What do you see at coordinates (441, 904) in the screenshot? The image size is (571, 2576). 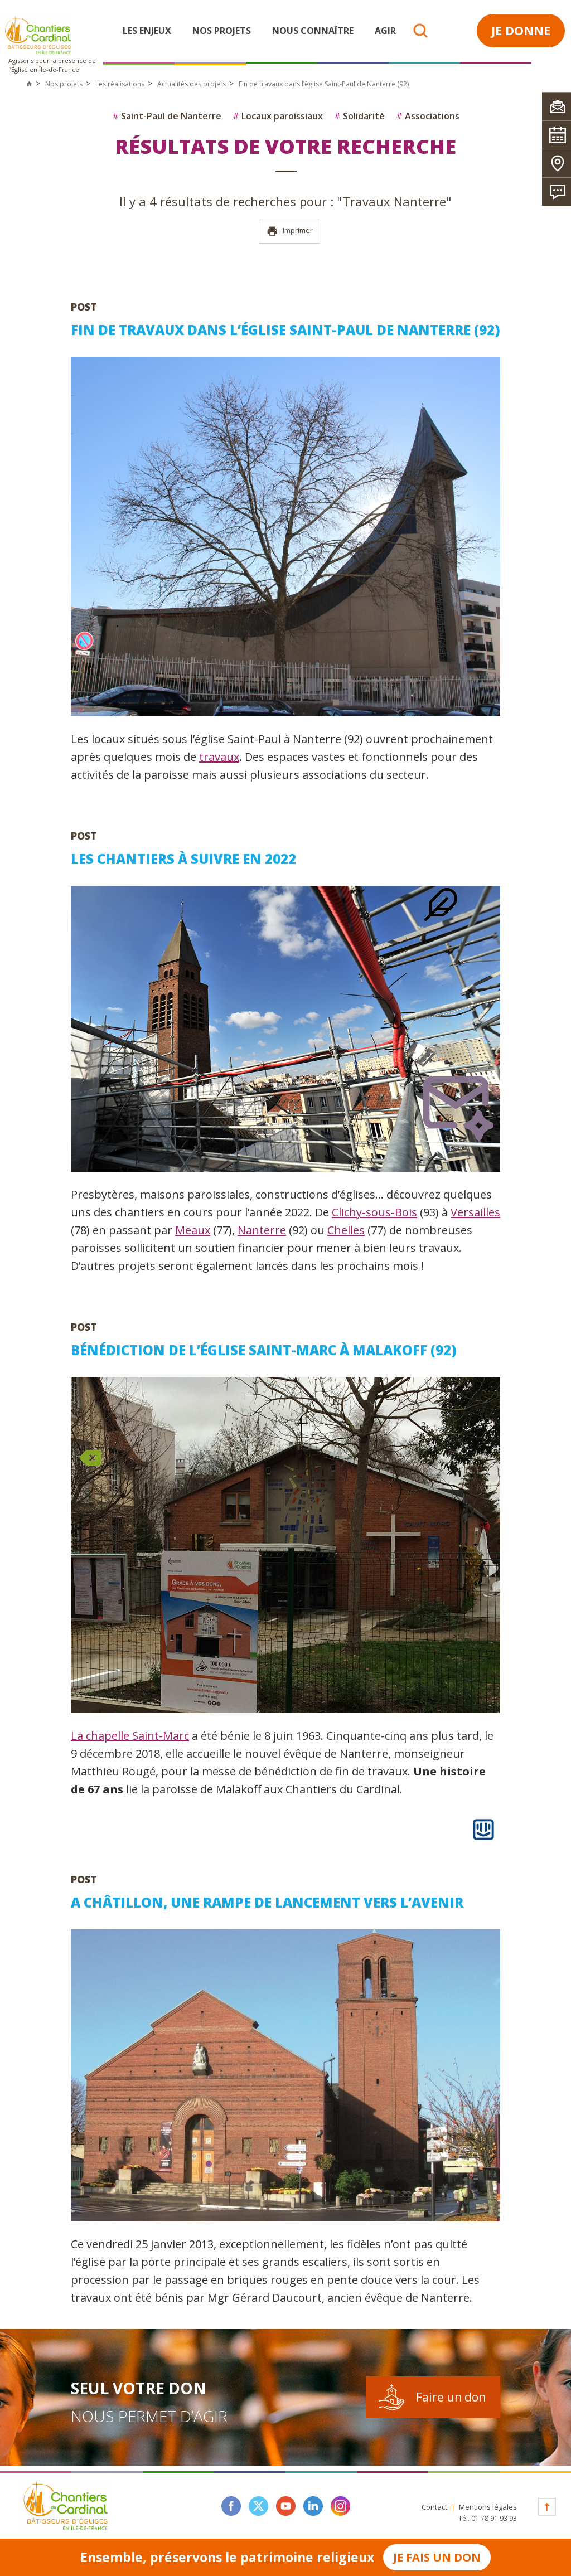 I see `compose a new message or post` at bounding box center [441, 904].